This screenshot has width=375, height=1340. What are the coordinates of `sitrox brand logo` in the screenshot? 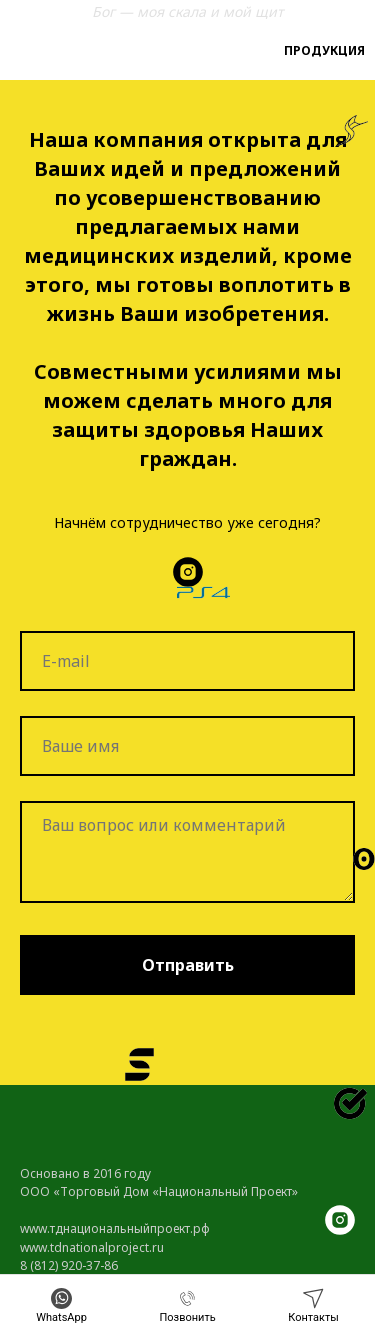 It's located at (139, 1064).